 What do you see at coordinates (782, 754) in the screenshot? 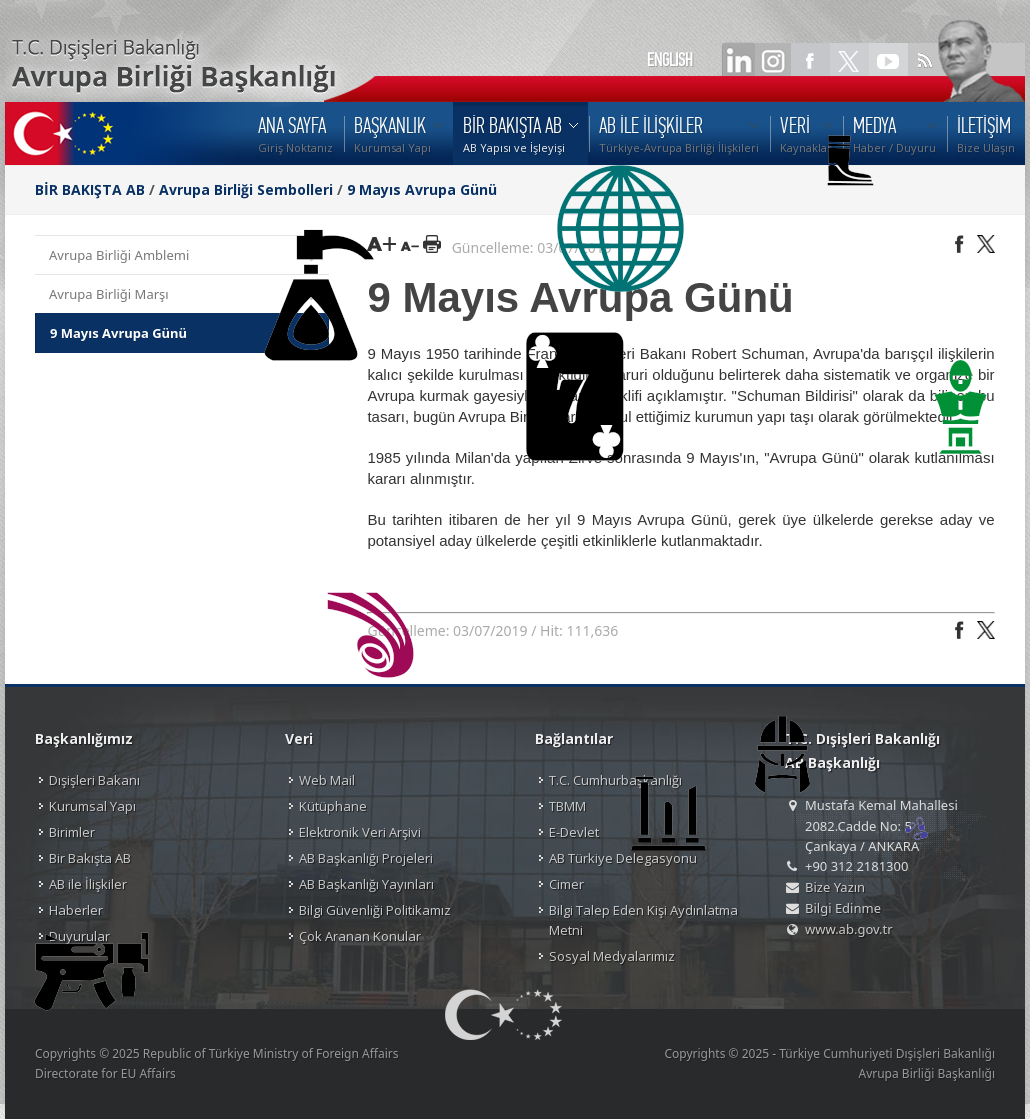
I see `select light armor class` at bounding box center [782, 754].